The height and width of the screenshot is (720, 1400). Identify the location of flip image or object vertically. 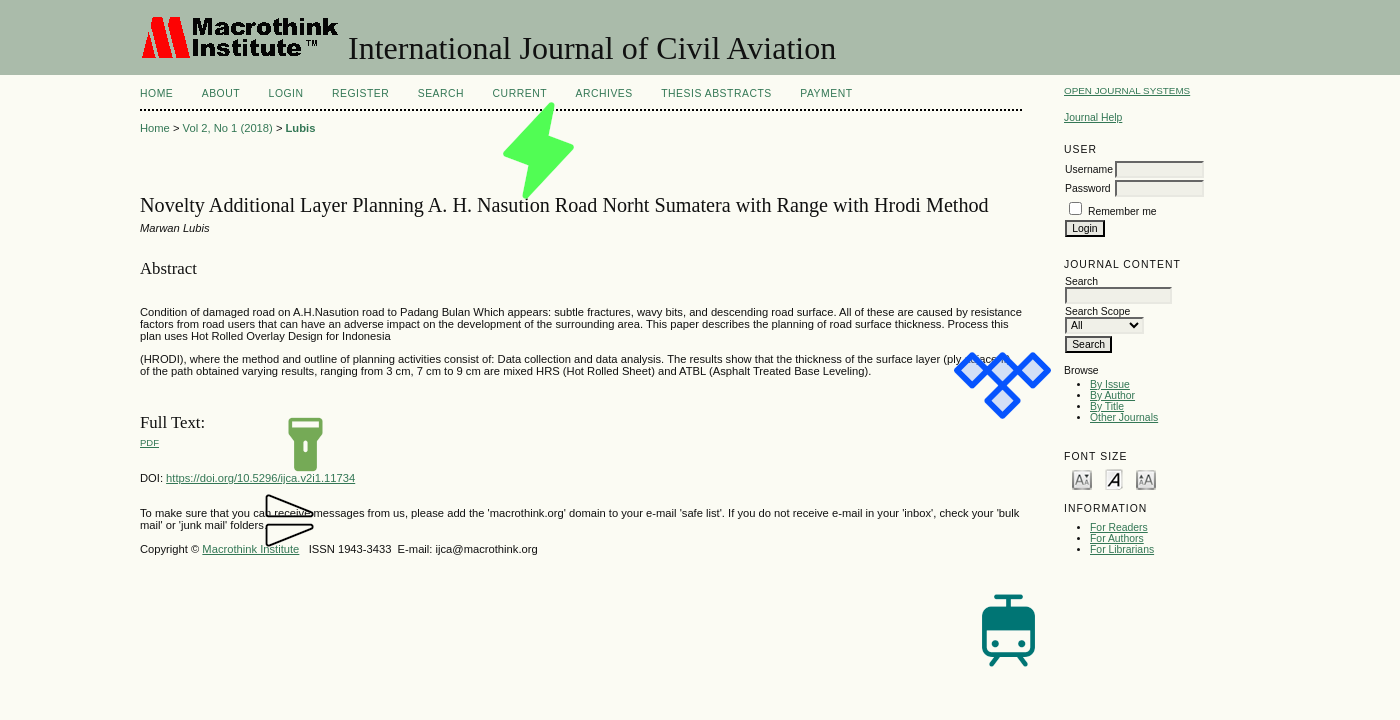
(287, 520).